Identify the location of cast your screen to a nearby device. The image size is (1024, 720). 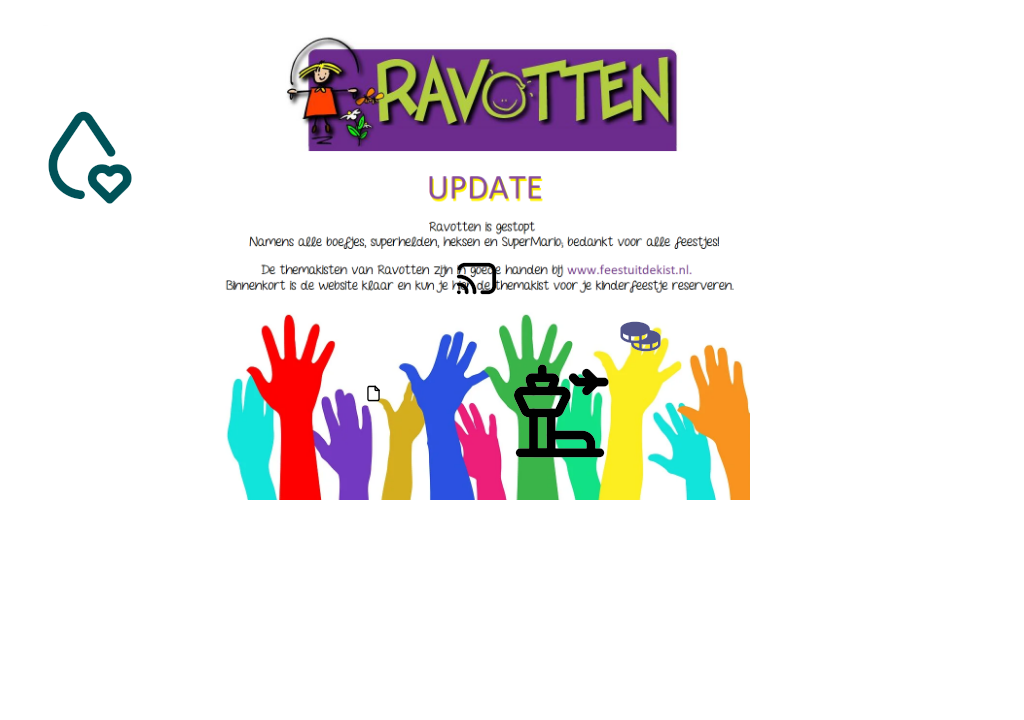
(476, 278).